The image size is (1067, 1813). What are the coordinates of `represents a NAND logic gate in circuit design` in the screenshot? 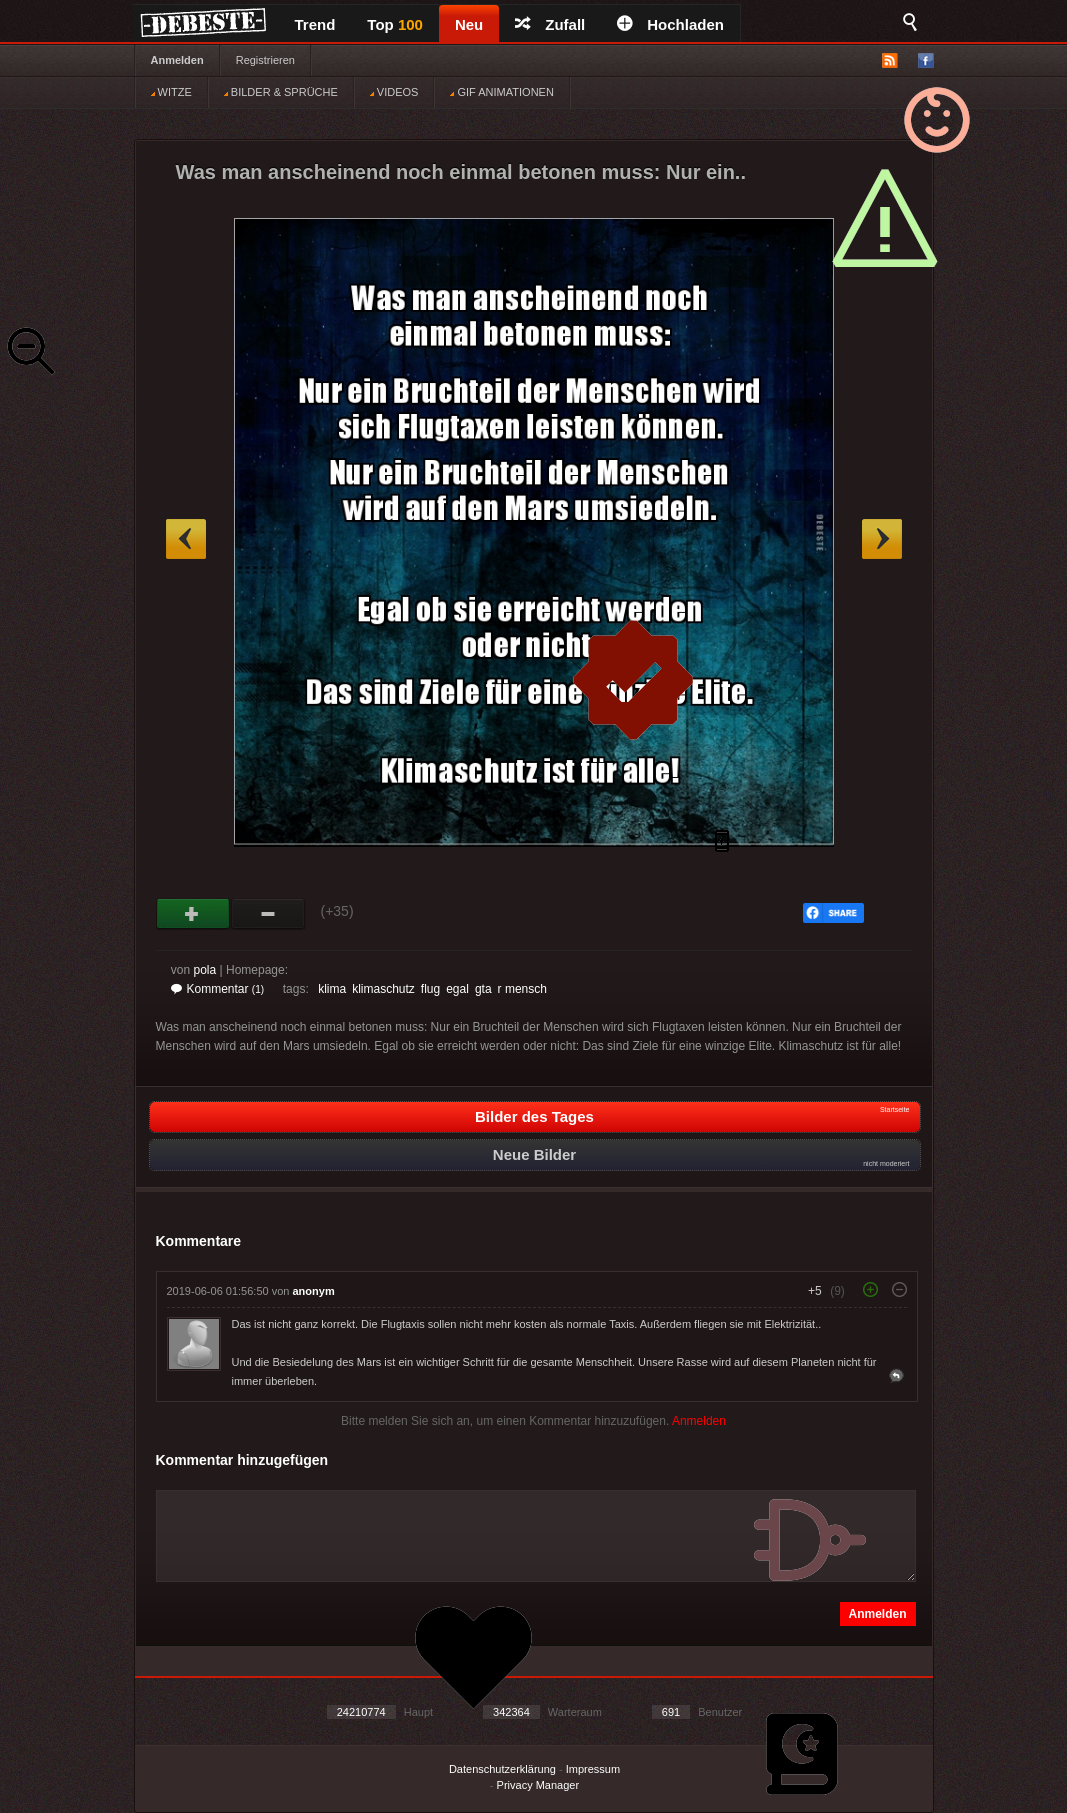 It's located at (810, 1540).